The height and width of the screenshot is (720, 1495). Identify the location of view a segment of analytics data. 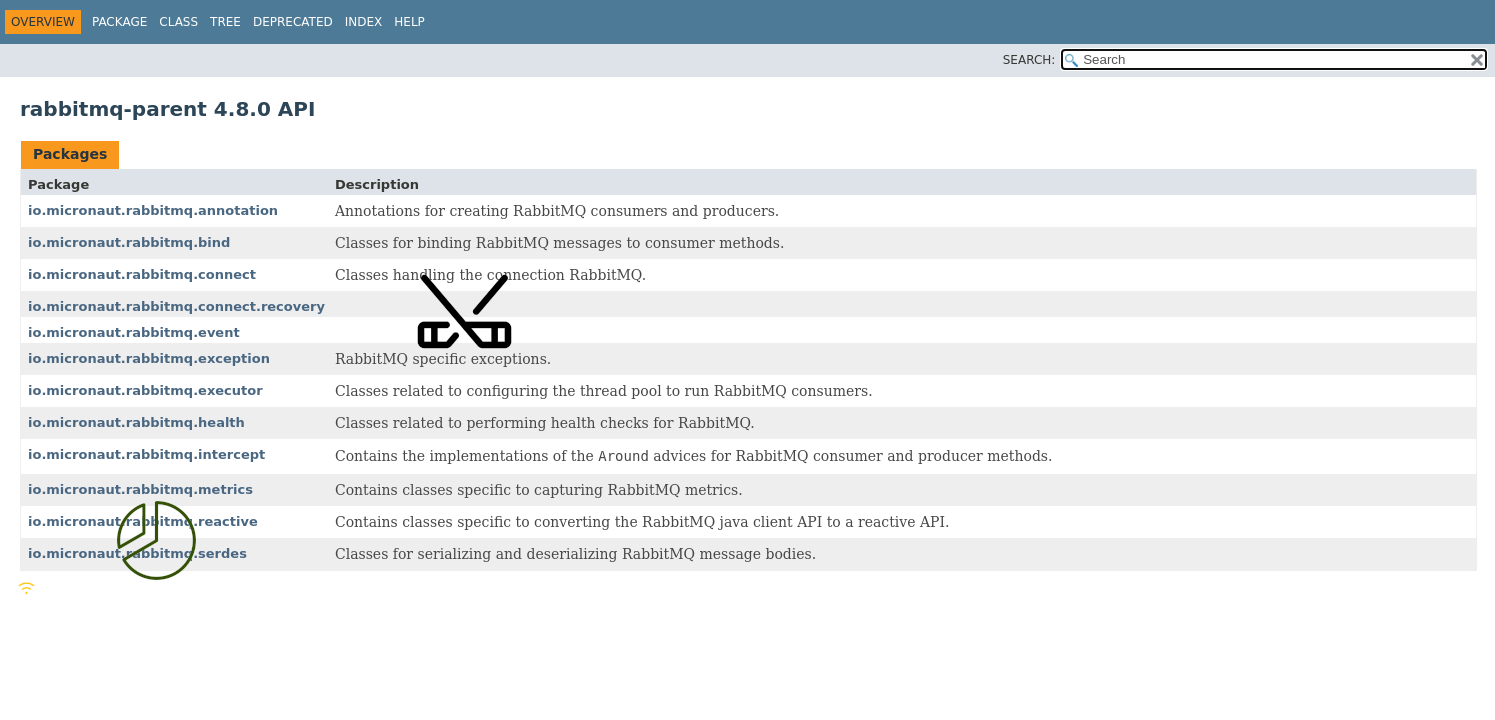
(156, 540).